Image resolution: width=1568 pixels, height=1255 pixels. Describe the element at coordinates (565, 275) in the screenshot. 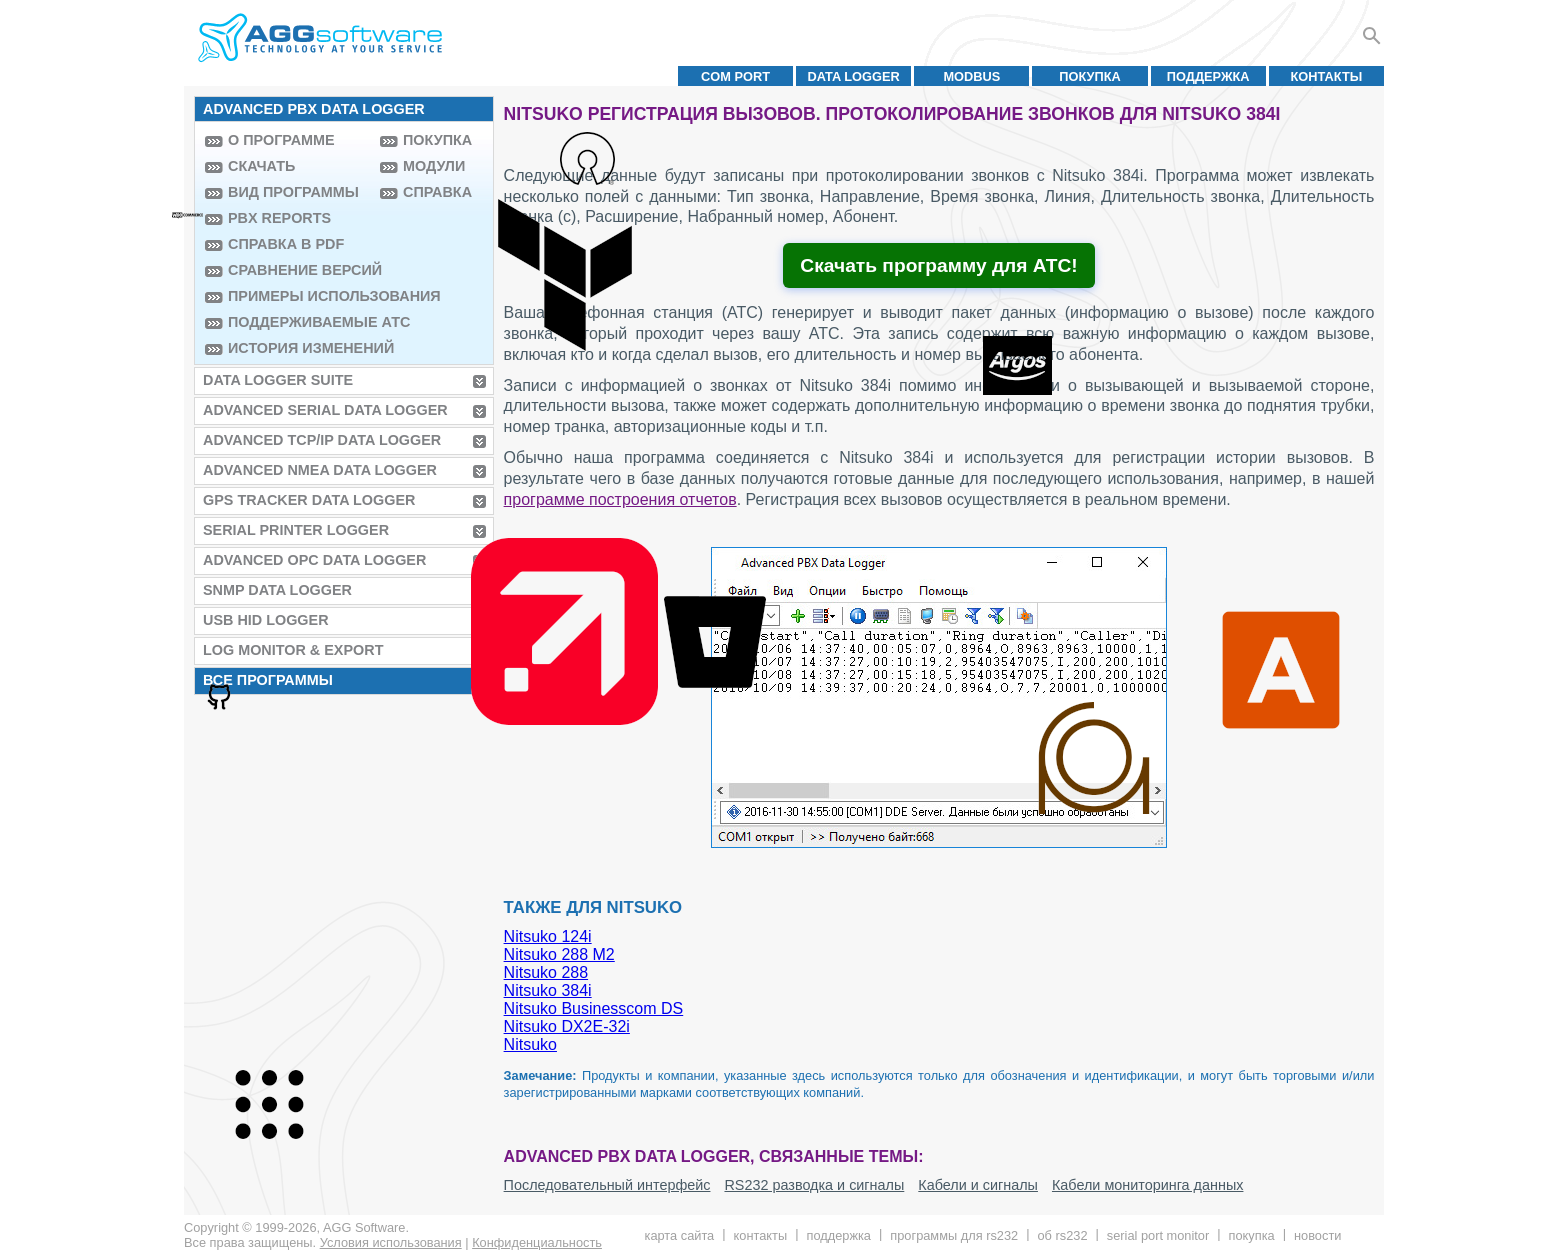

I see `HashiCorp Terraform branding or logo` at that location.